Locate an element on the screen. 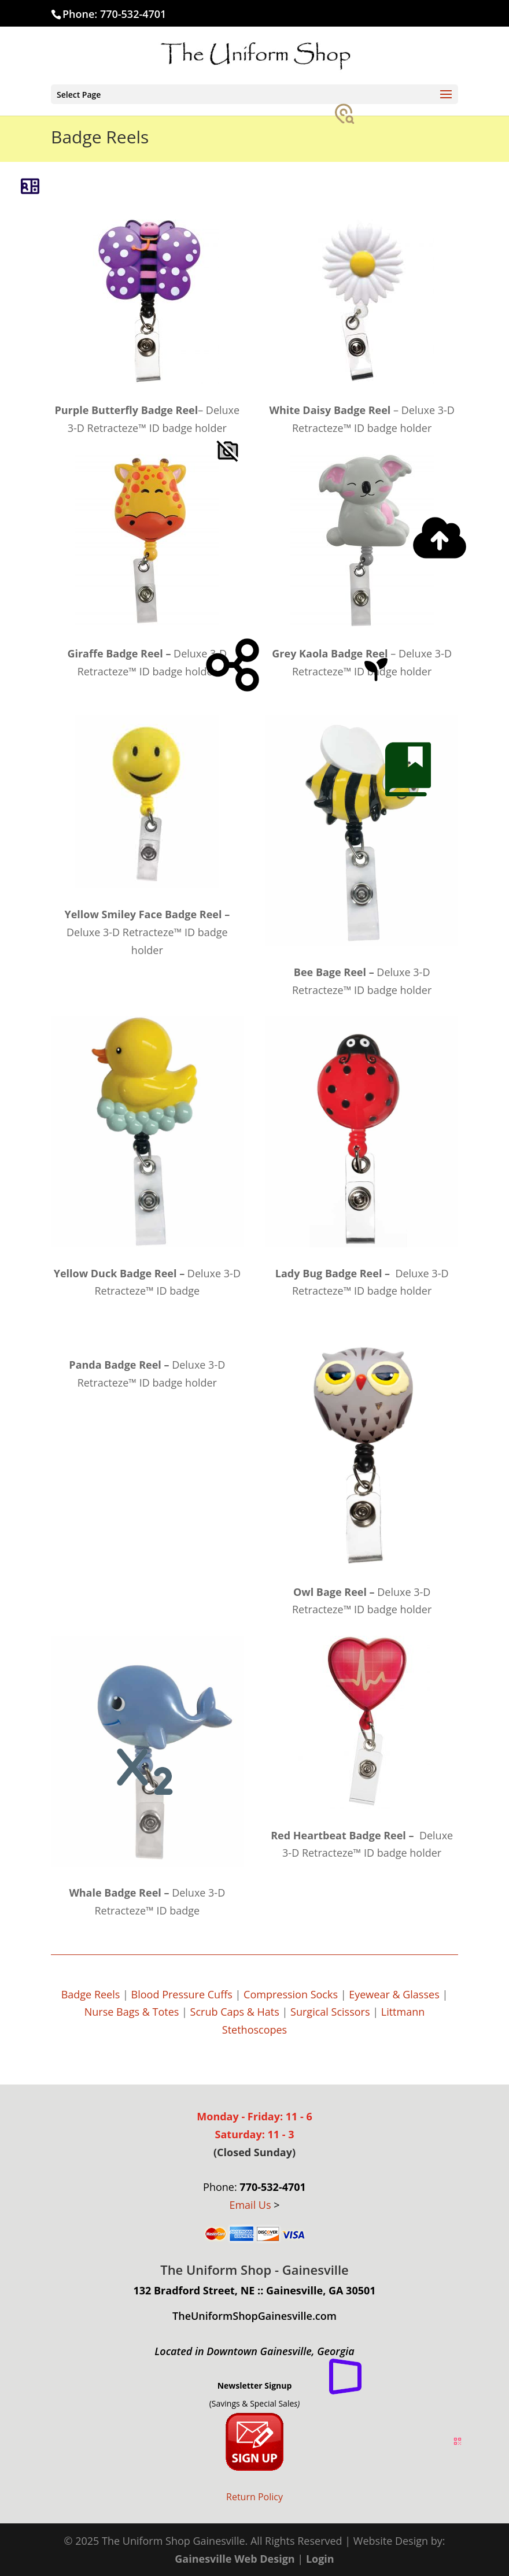  format text as subscript is located at coordinates (142, 1767).